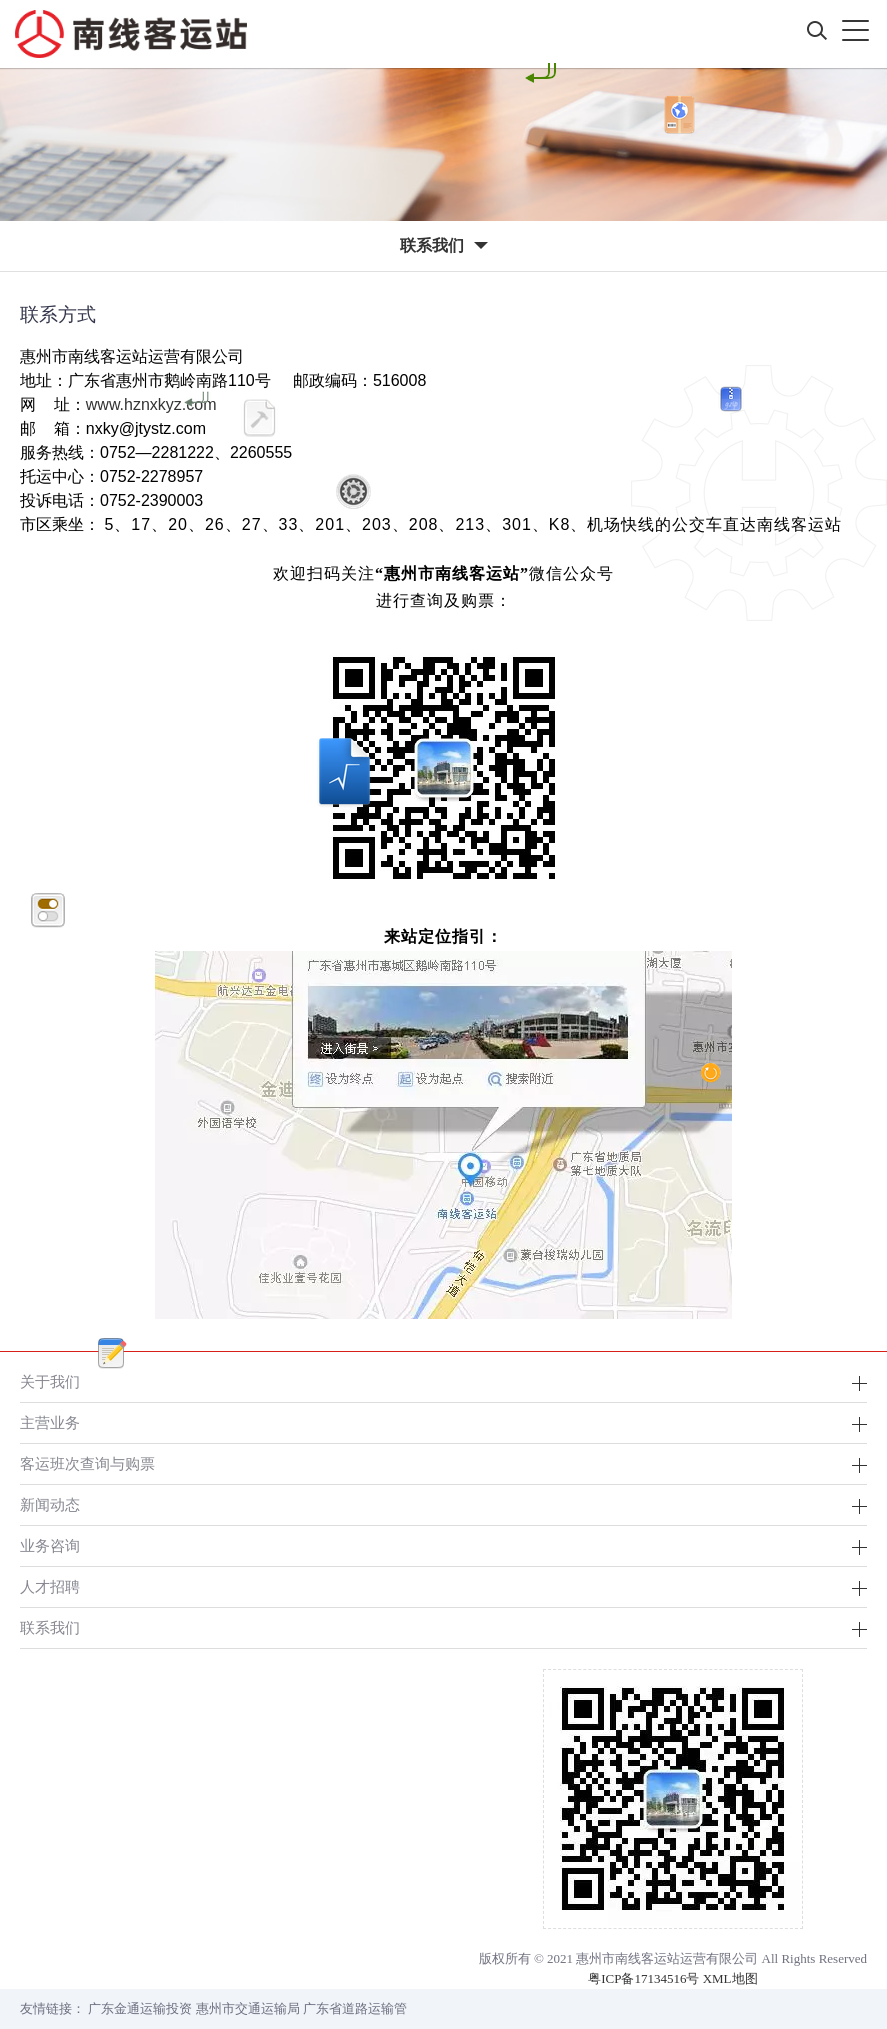  I want to click on open unity tweak tool settings, so click(48, 910).